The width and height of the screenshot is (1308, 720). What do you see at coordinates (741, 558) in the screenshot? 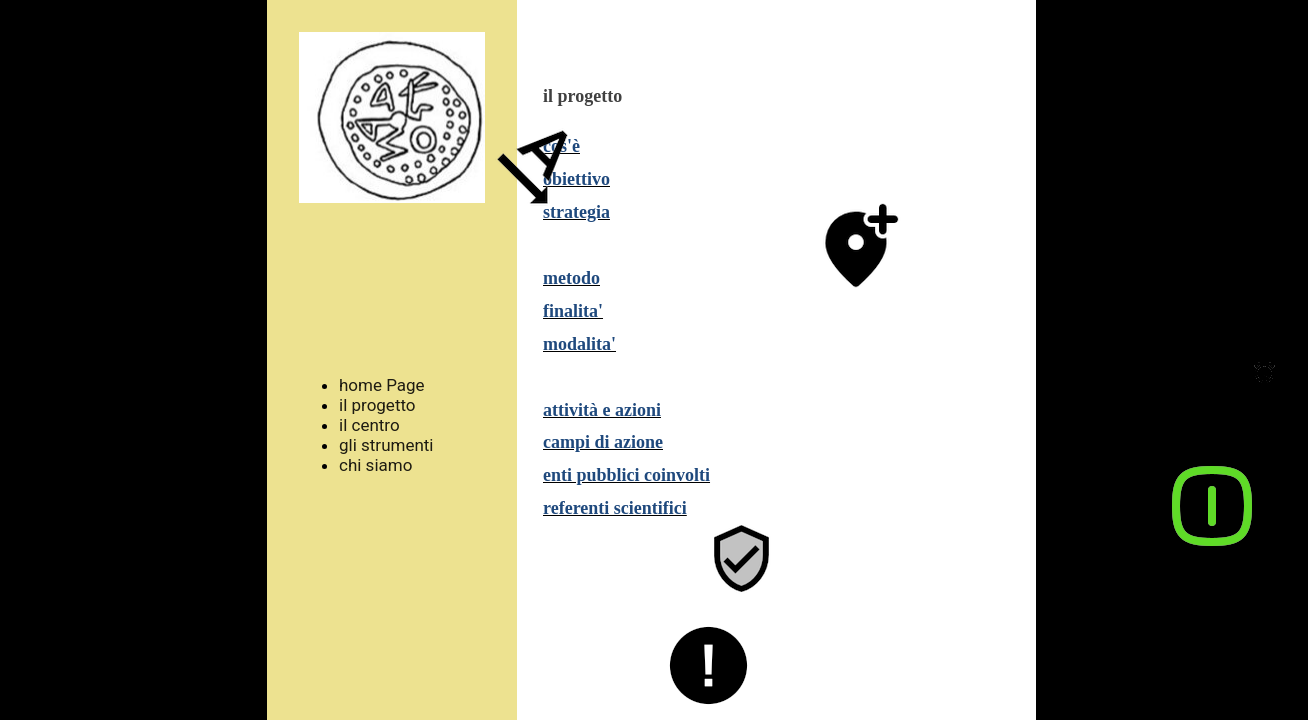
I see `indicates a verified or trusted user account` at bounding box center [741, 558].